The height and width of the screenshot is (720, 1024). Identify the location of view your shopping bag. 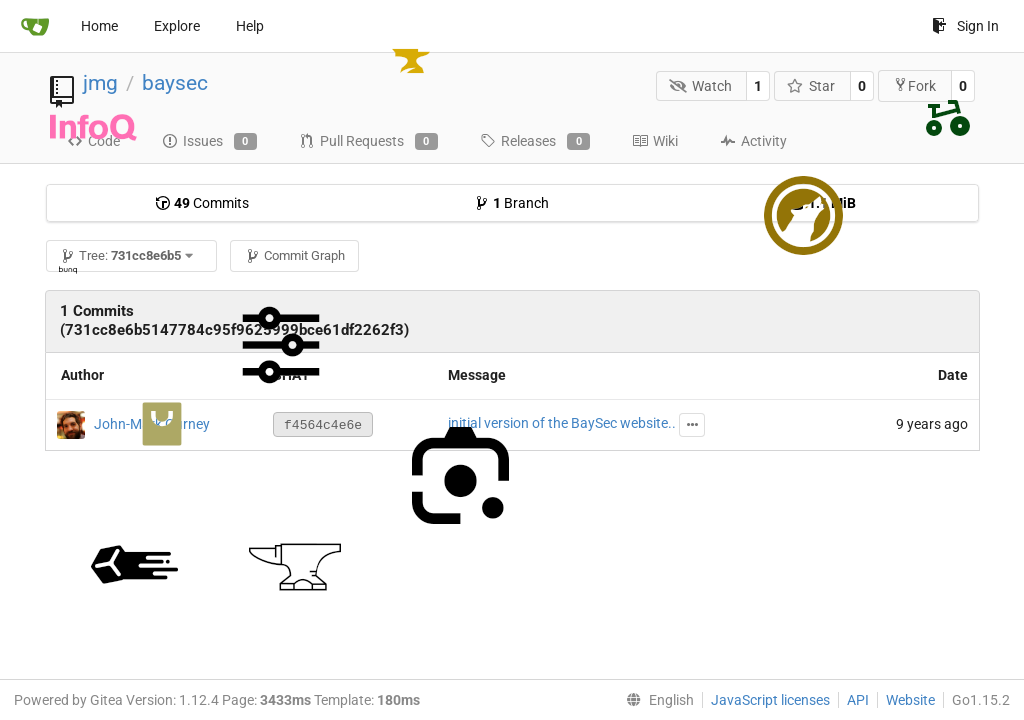
(162, 424).